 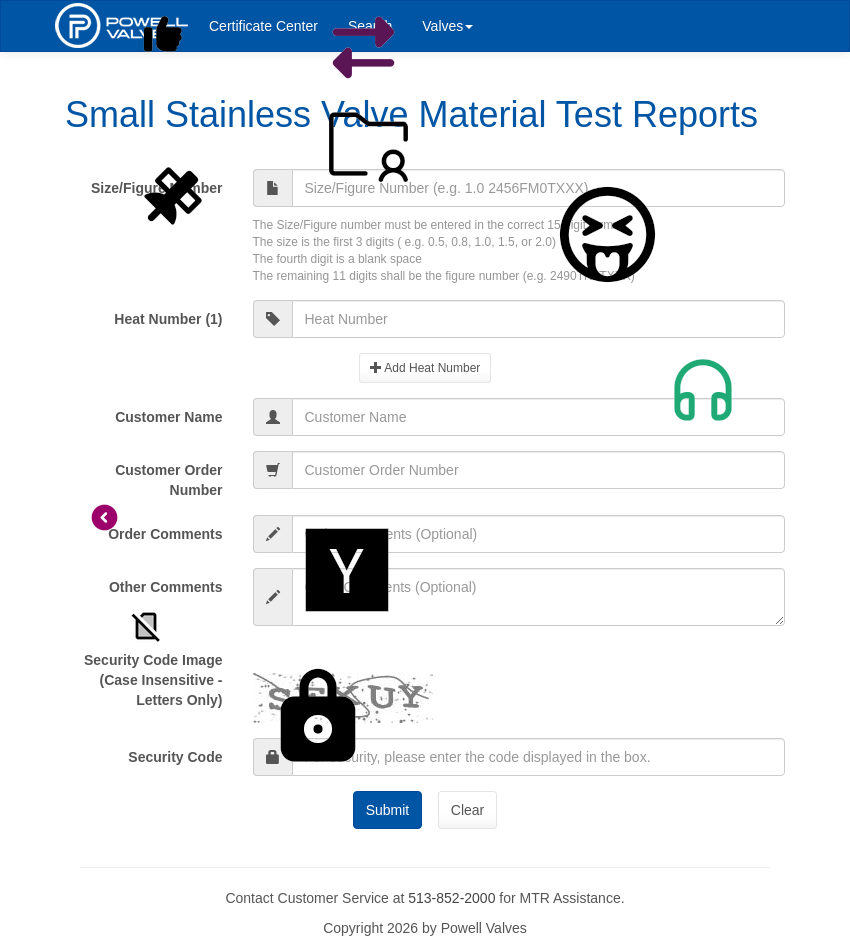 I want to click on access user-specific files or personal folder, so click(x=368, y=142).